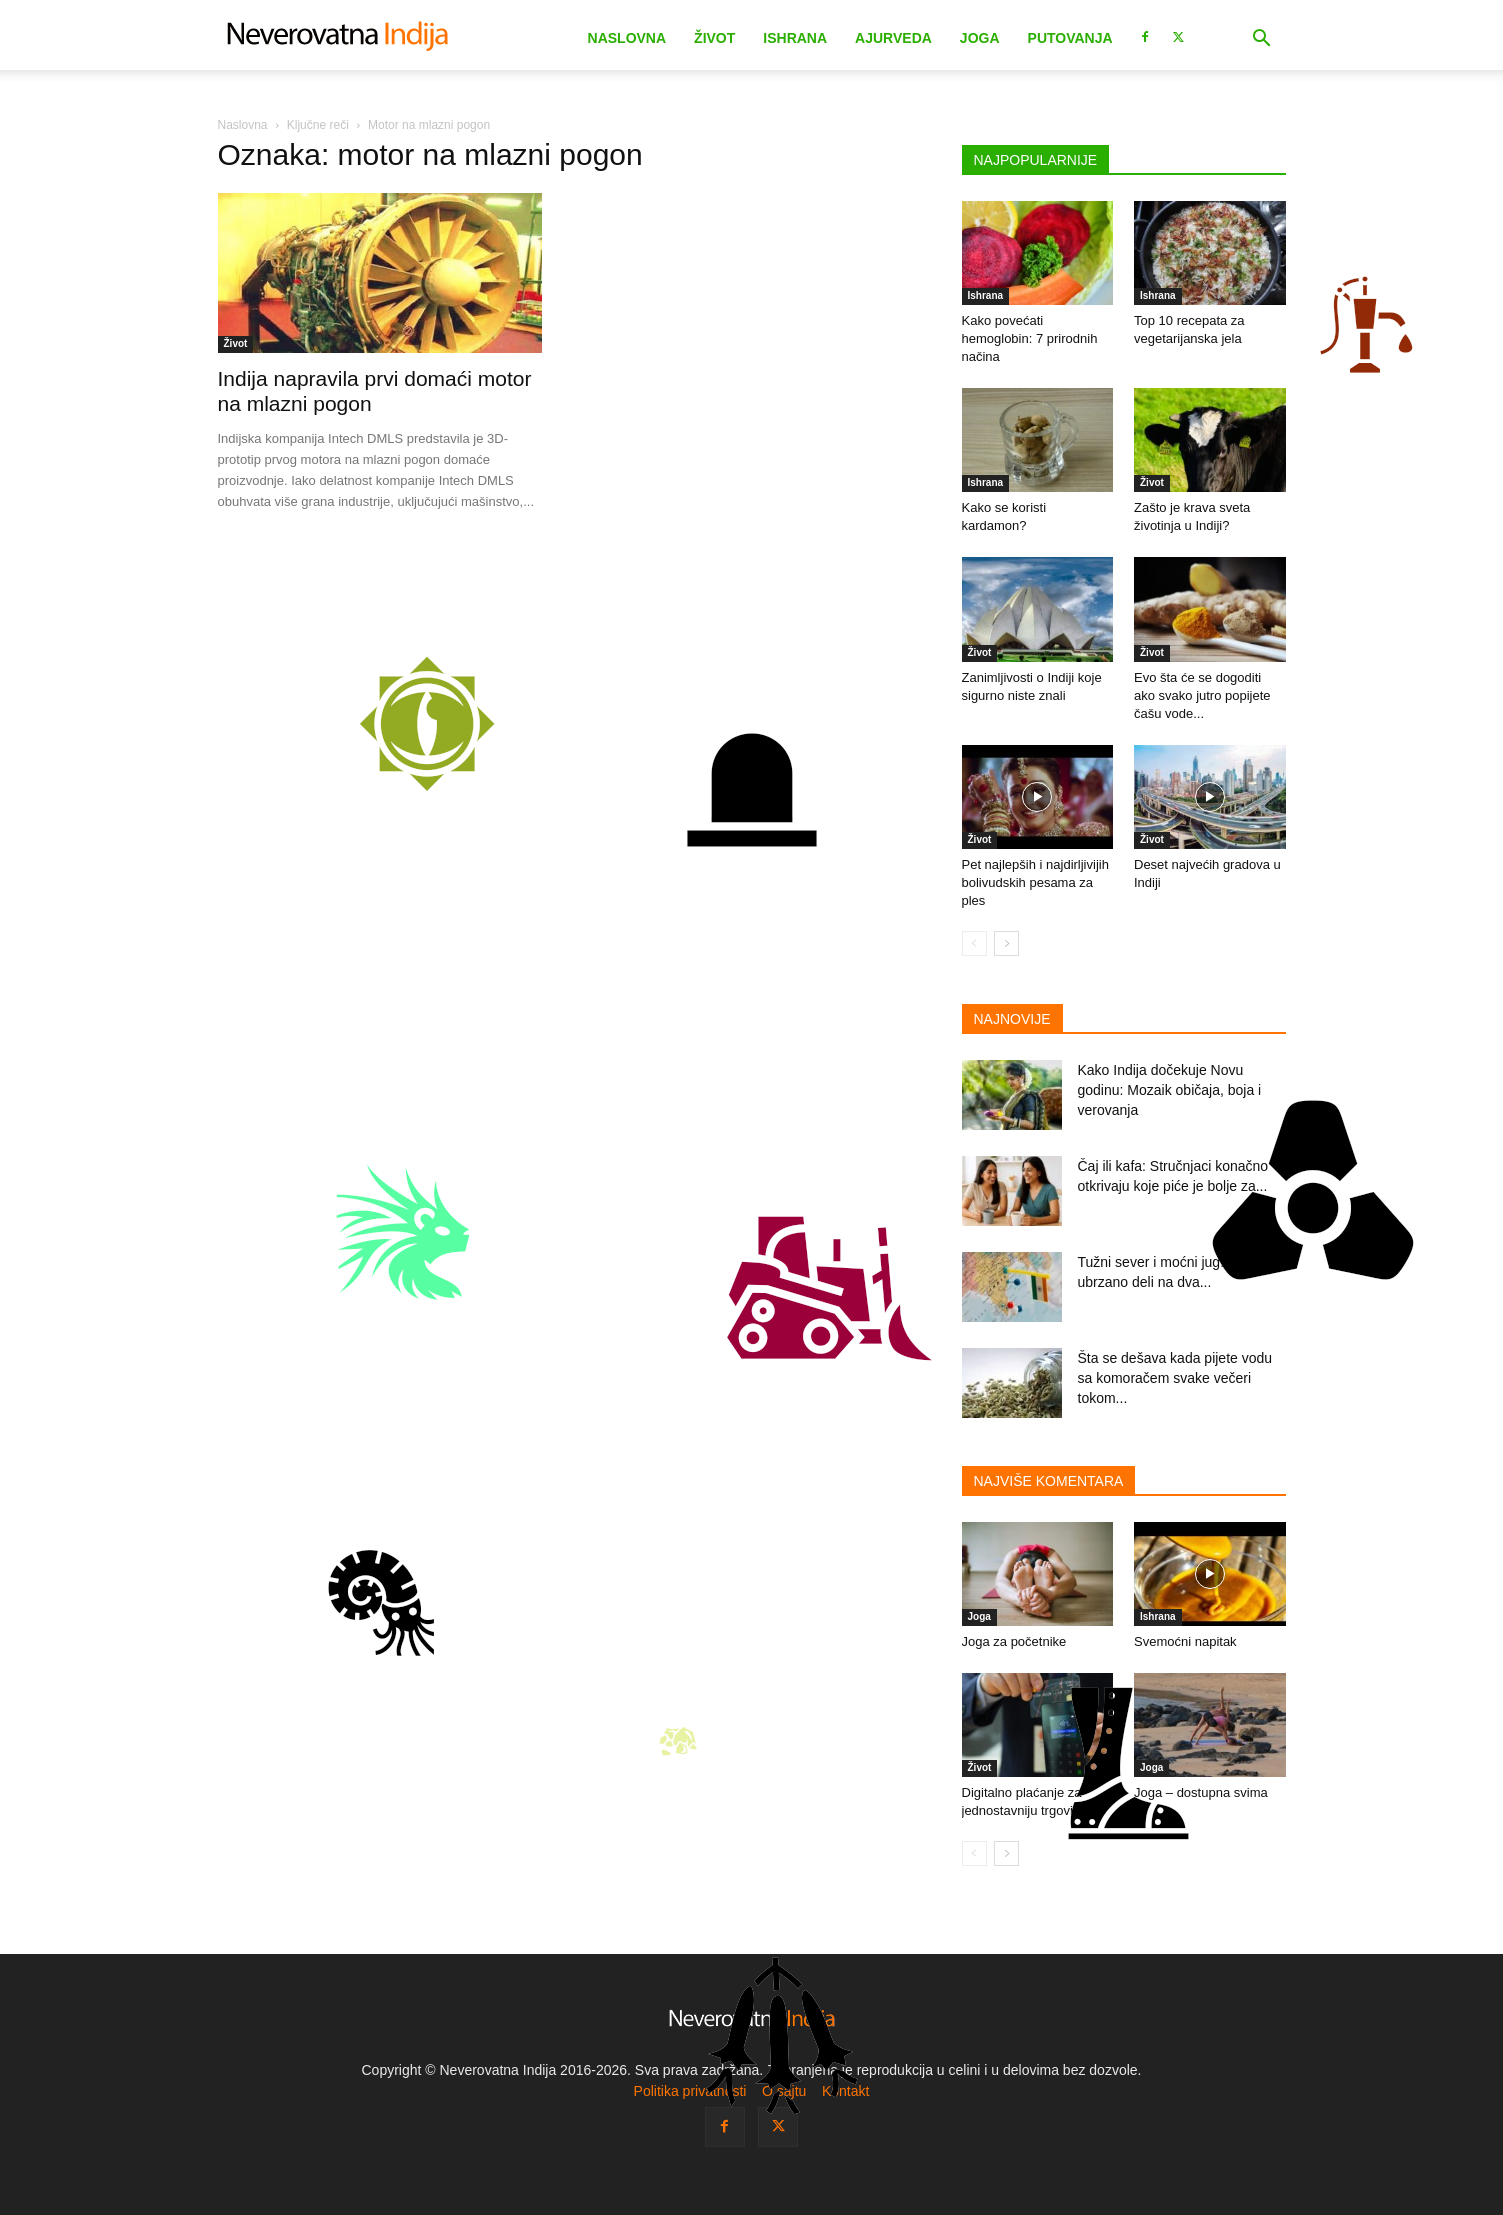 The height and width of the screenshot is (2215, 1503). Describe the element at coordinates (752, 790) in the screenshot. I see `indicates a deceased character or game over state` at that location.